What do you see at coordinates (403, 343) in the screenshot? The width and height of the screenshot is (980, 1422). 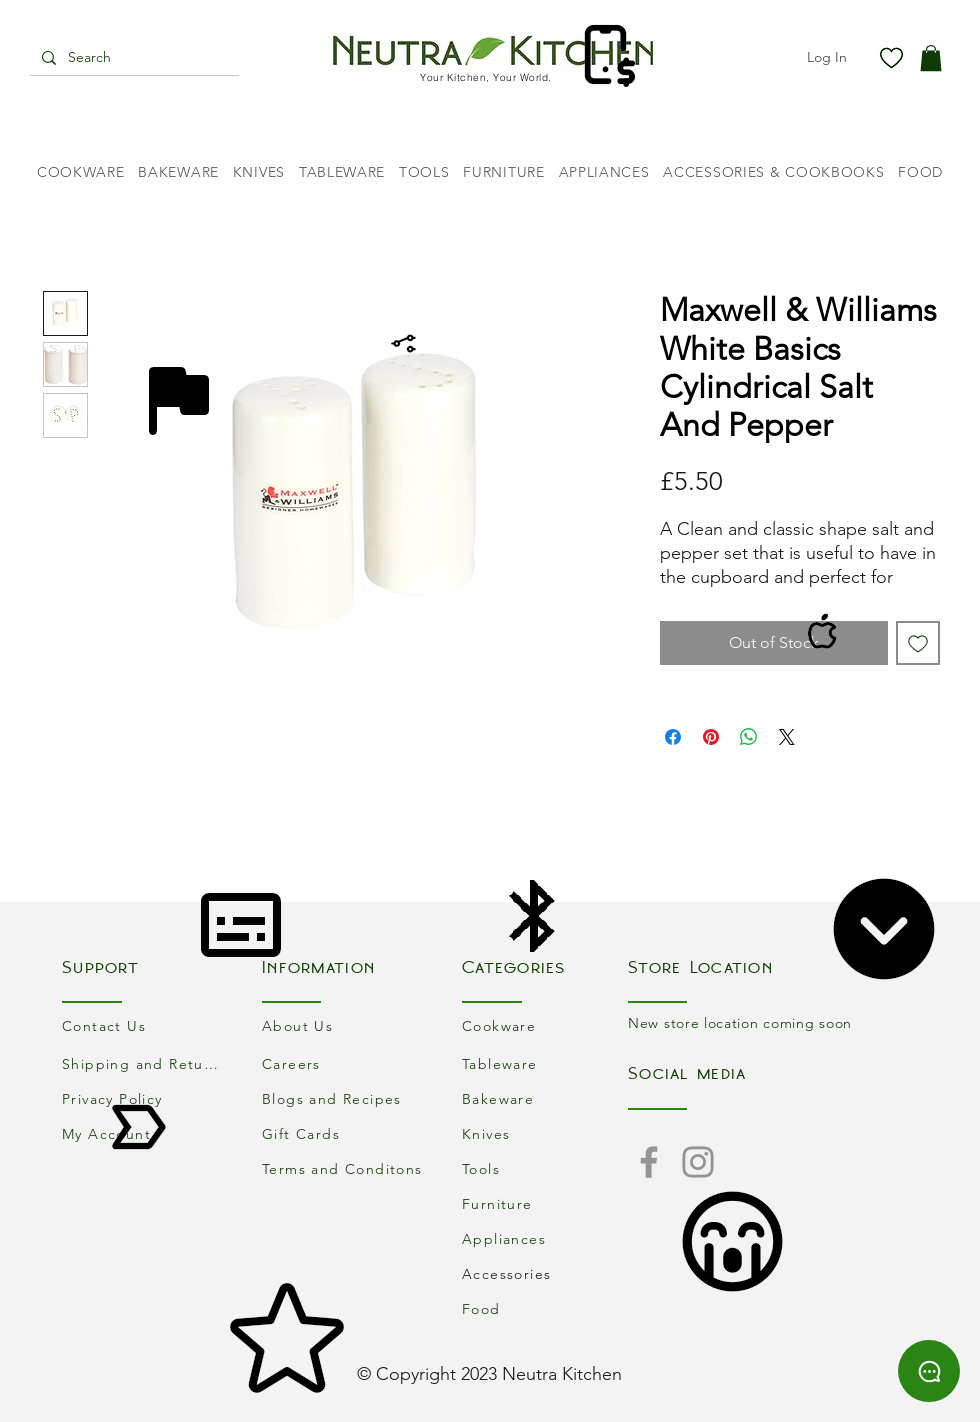 I see `switch between circuit paths or connections` at bounding box center [403, 343].